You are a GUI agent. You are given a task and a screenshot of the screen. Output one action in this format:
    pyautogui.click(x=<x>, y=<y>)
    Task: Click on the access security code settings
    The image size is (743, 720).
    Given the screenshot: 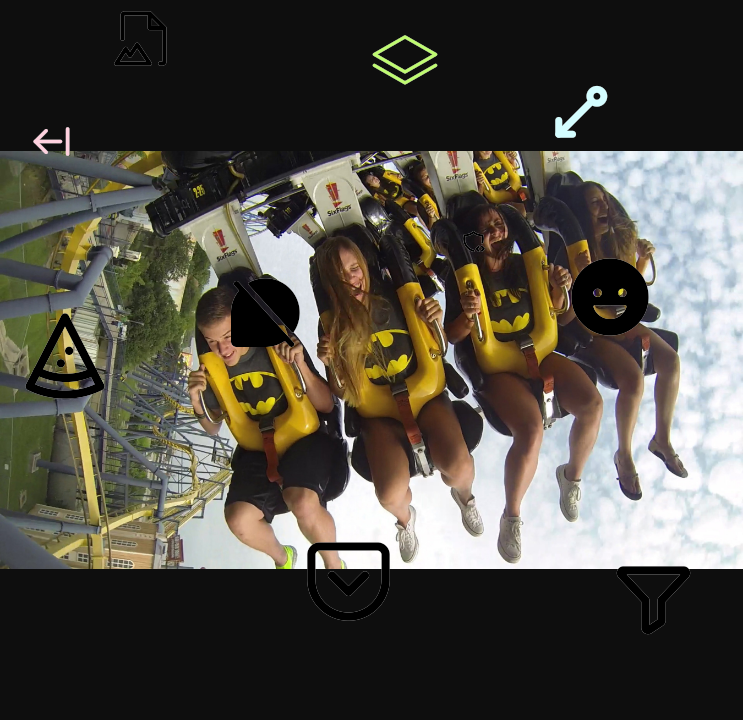 What is the action you would take?
    pyautogui.click(x=473, y=241)
    